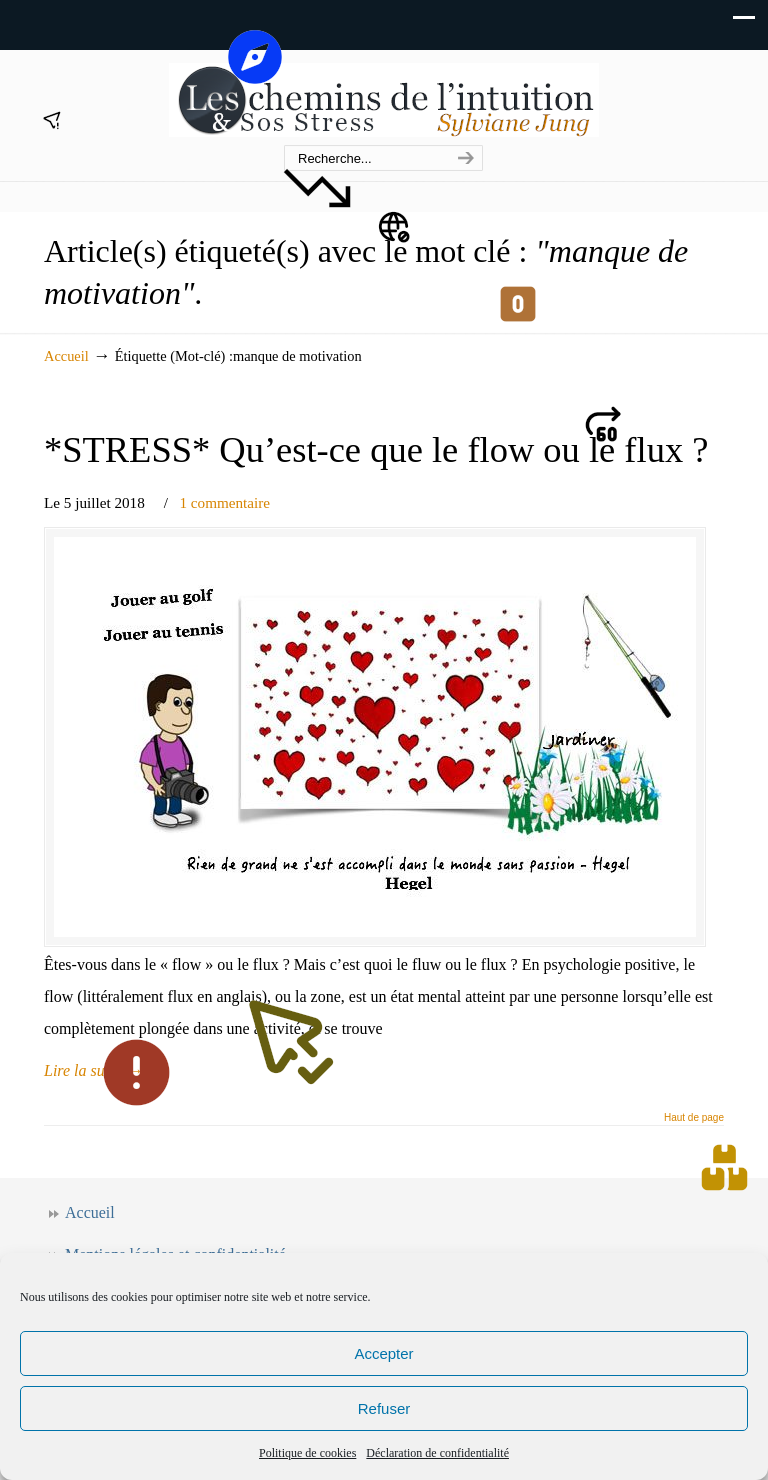 This screenshot has height=1480, width=768. I want to click on indicates the letter "o" or zero value, so click(518, 304).